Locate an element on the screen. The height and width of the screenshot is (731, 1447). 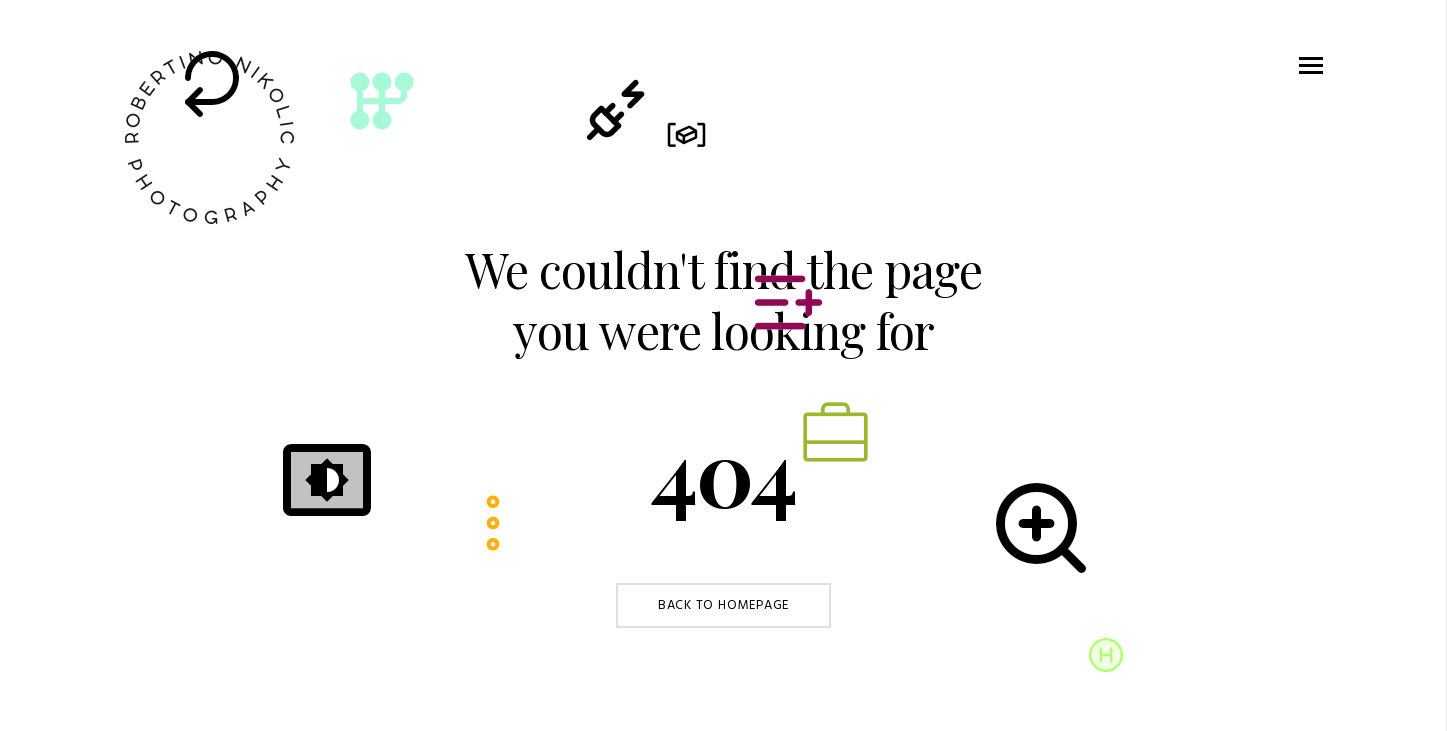
zoom in on content or image is located at coordinates (1041, 528).